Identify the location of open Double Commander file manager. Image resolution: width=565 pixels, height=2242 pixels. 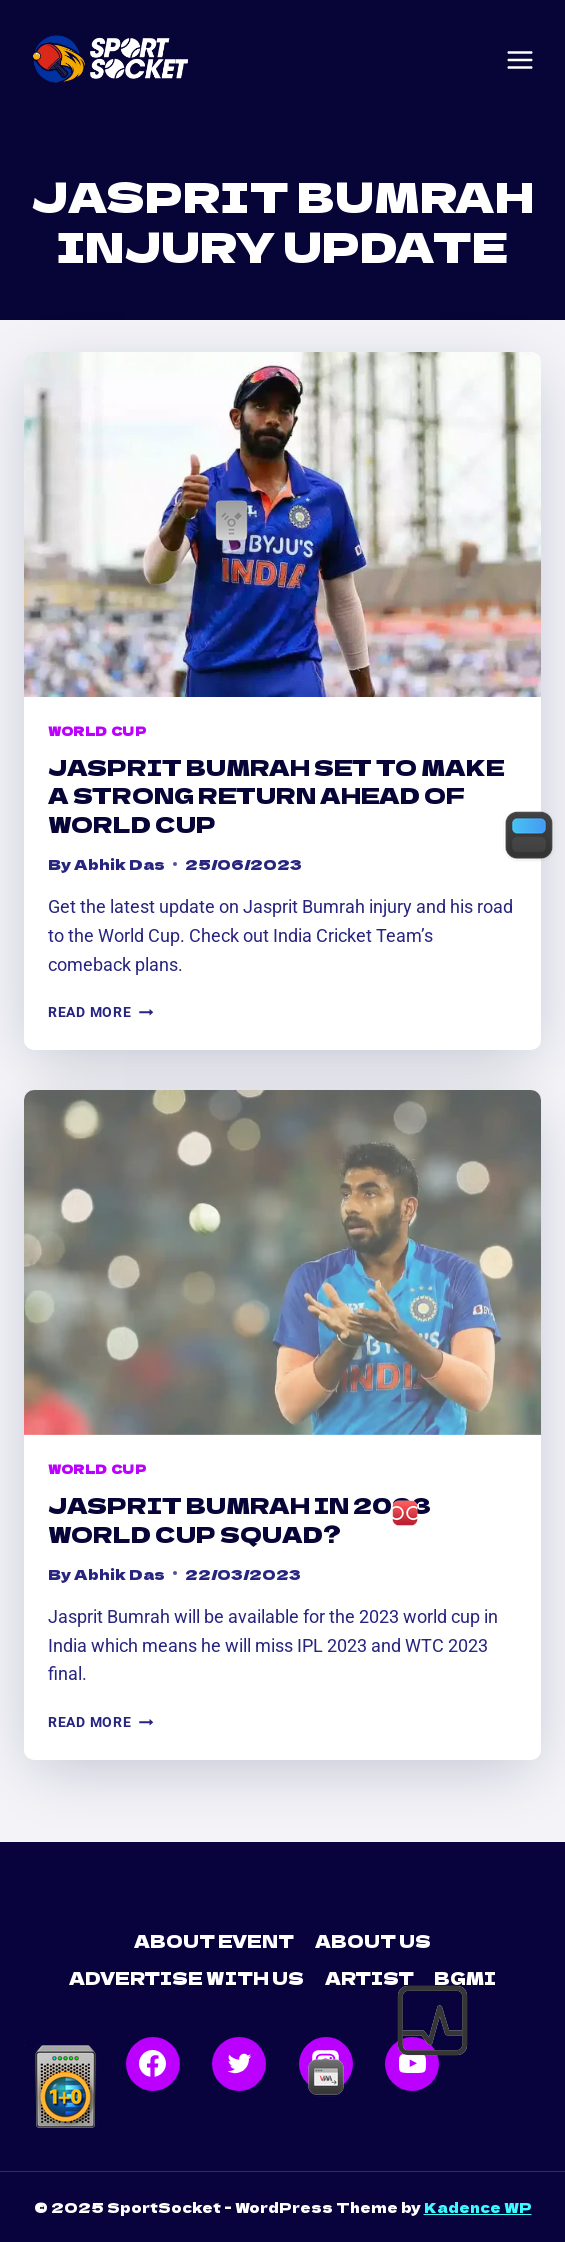
(405, 1513).